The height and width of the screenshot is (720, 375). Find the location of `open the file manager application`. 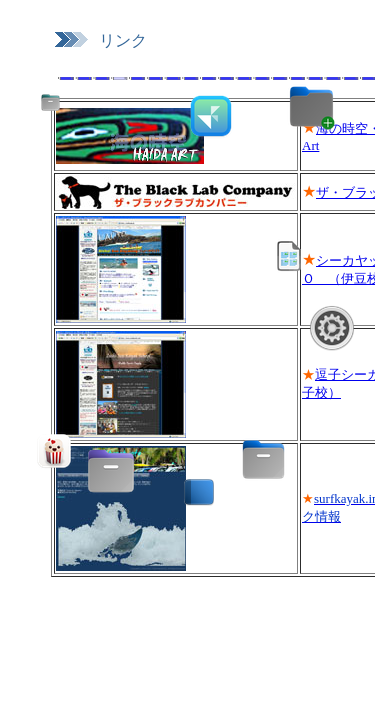

open the file manager application is located at coordinates (111, 471).